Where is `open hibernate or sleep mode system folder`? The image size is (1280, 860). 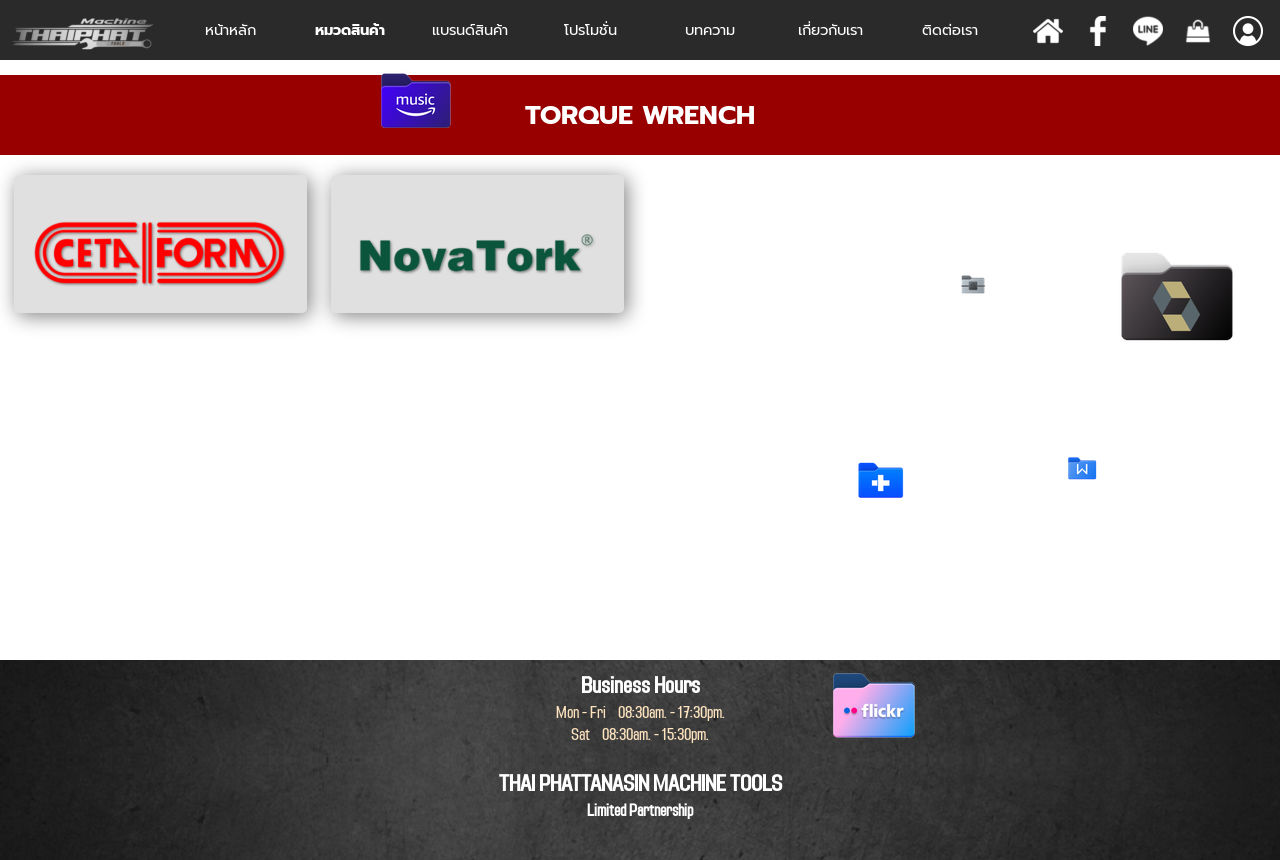
open hibernate or sleep mode system folder is located at coordinates (1176, 299).